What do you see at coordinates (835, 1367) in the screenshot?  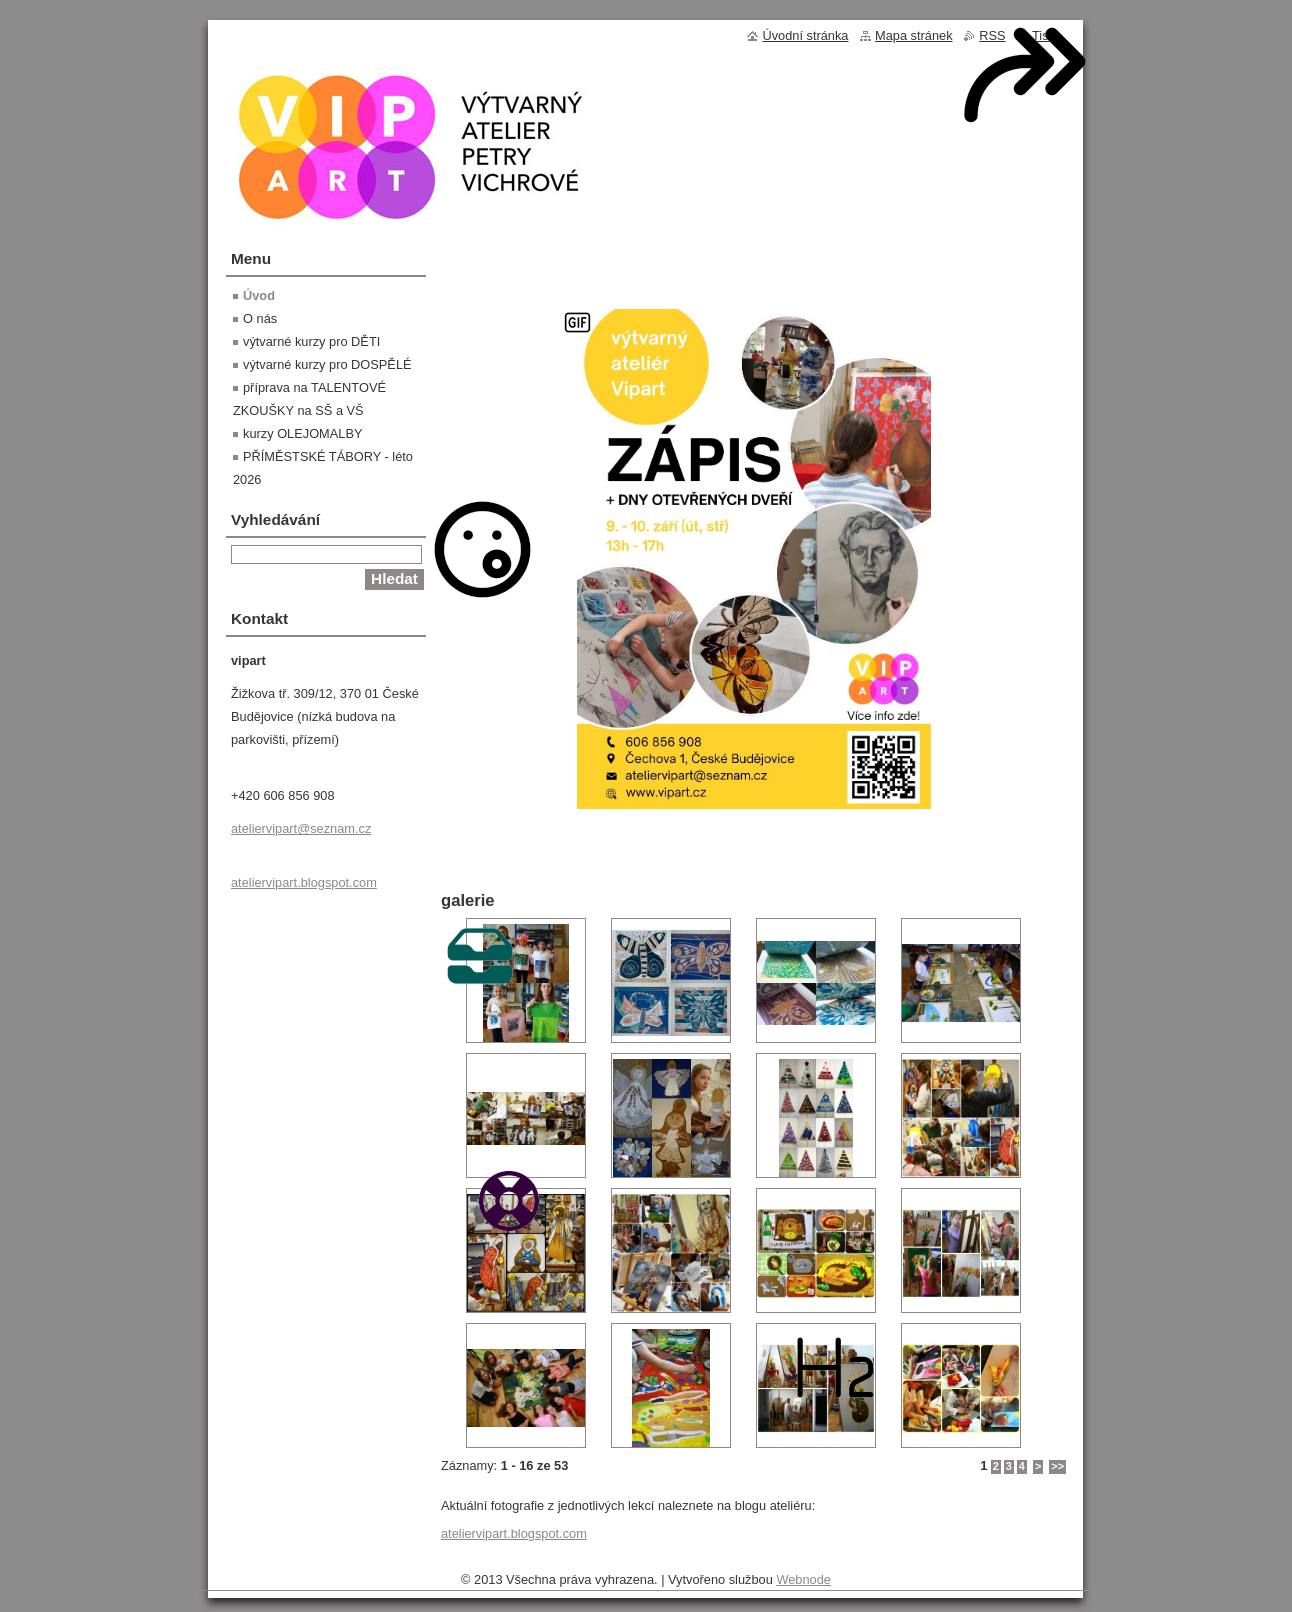 I see `format text as heading level 2` at bounding box center [835, 1367].